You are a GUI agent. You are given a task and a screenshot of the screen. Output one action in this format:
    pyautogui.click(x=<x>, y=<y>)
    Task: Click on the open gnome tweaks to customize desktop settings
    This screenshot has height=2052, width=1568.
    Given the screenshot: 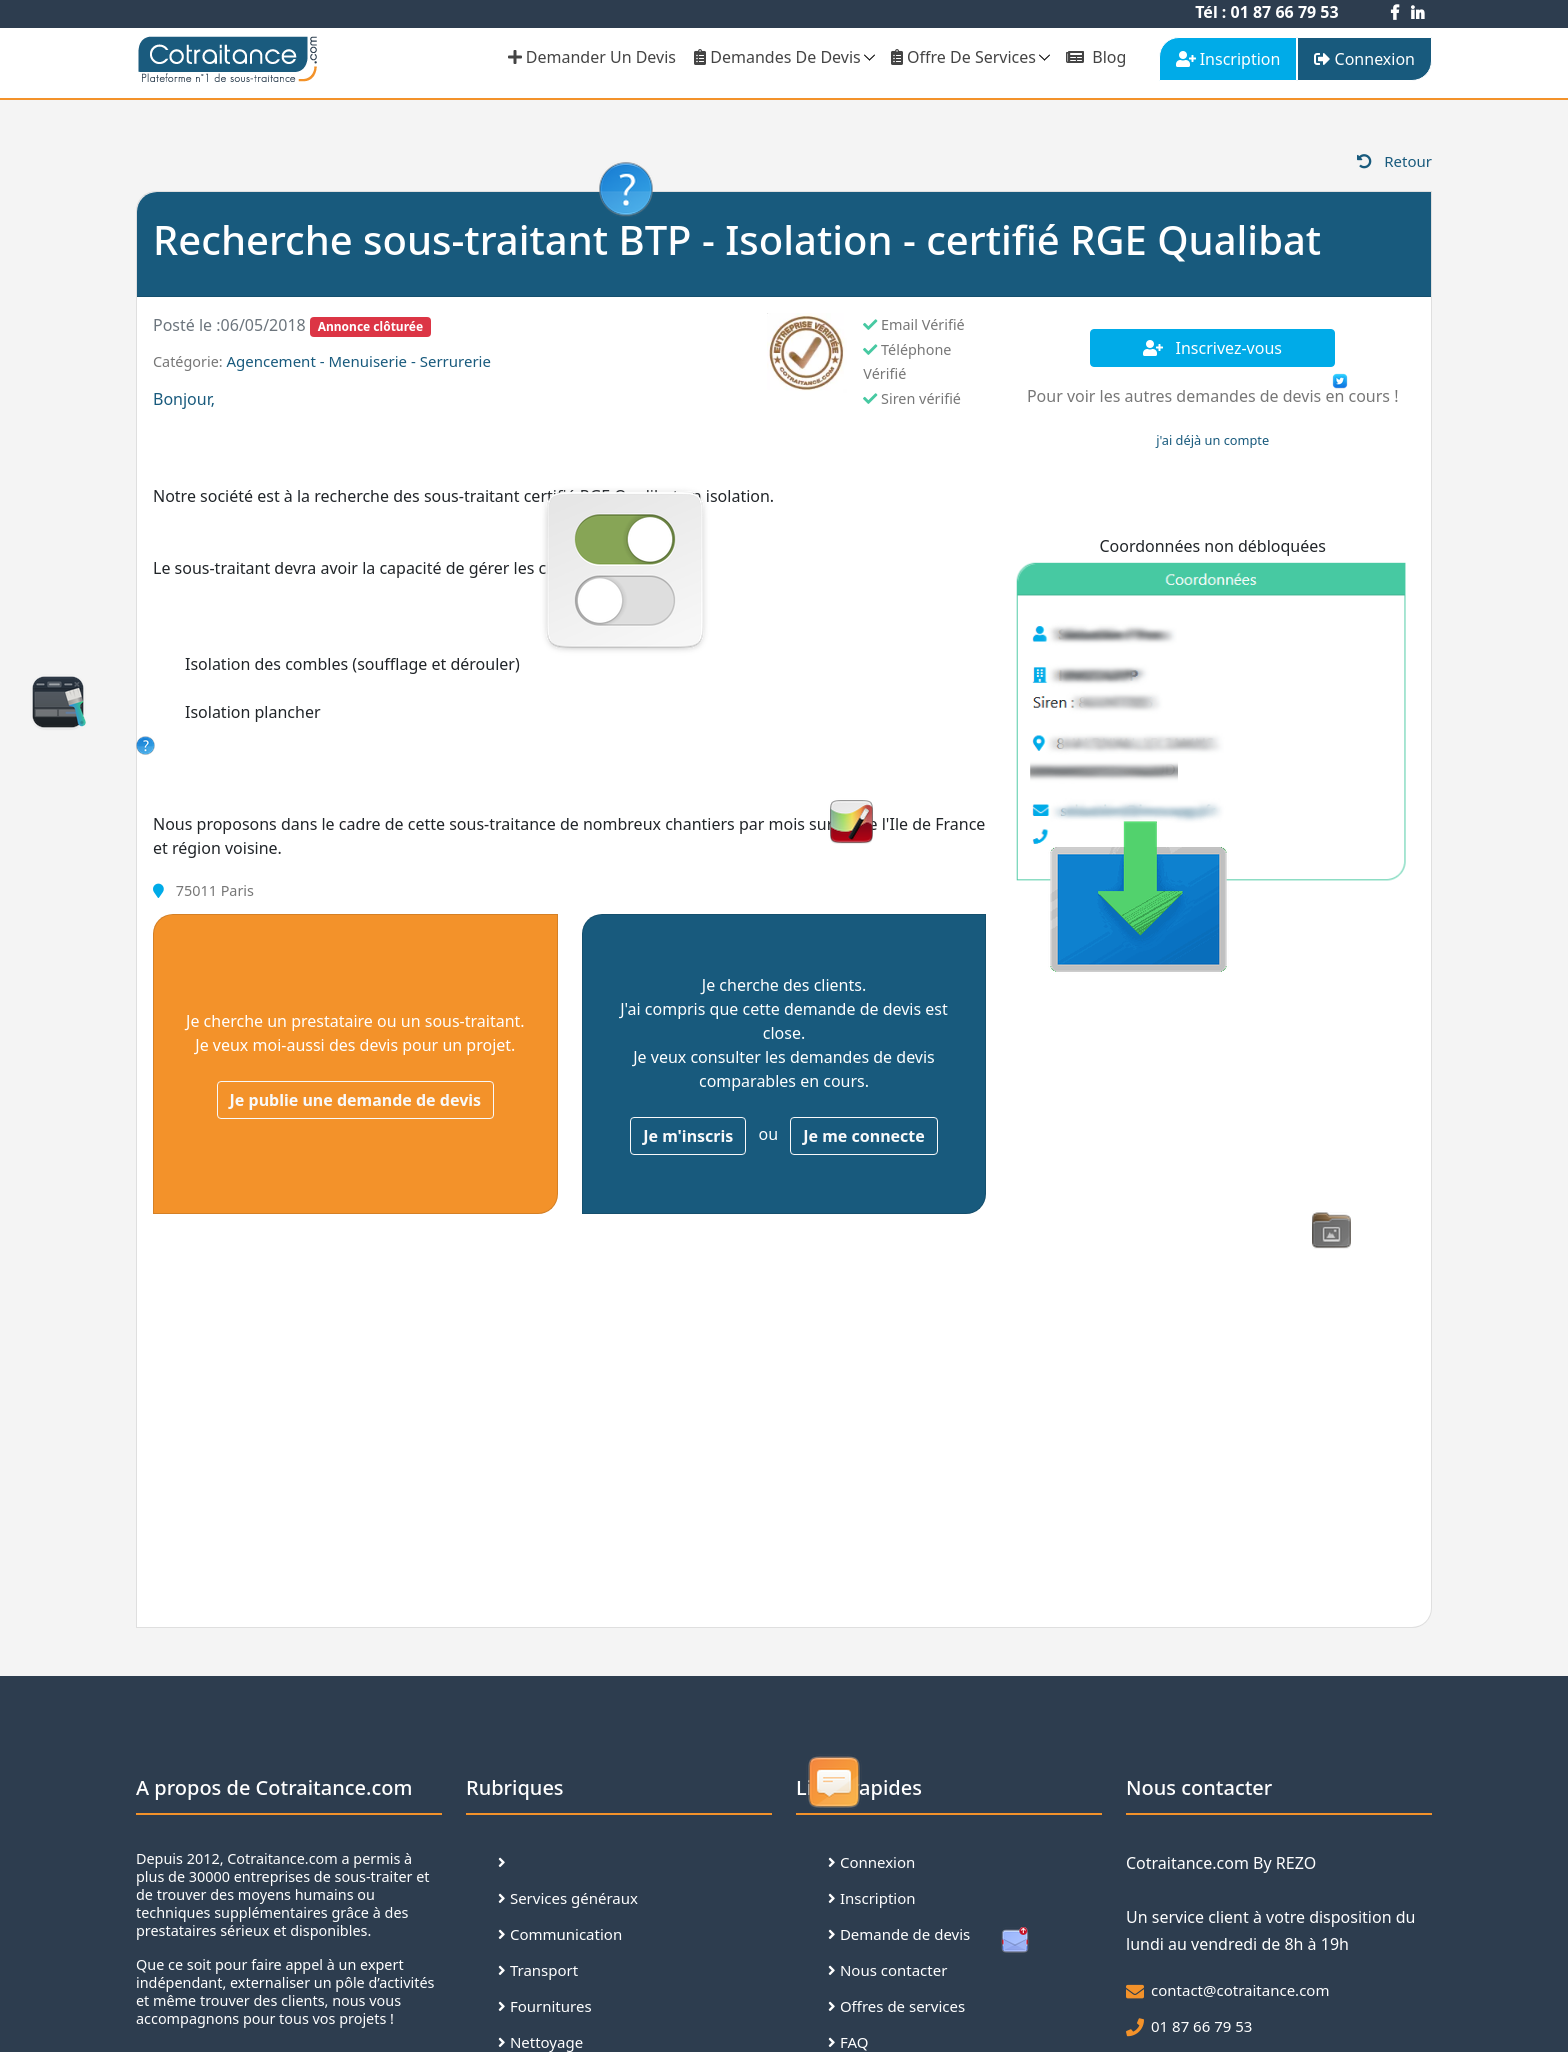 What is the action you would take?
    pyautogui.click(x=625, y=570)
    